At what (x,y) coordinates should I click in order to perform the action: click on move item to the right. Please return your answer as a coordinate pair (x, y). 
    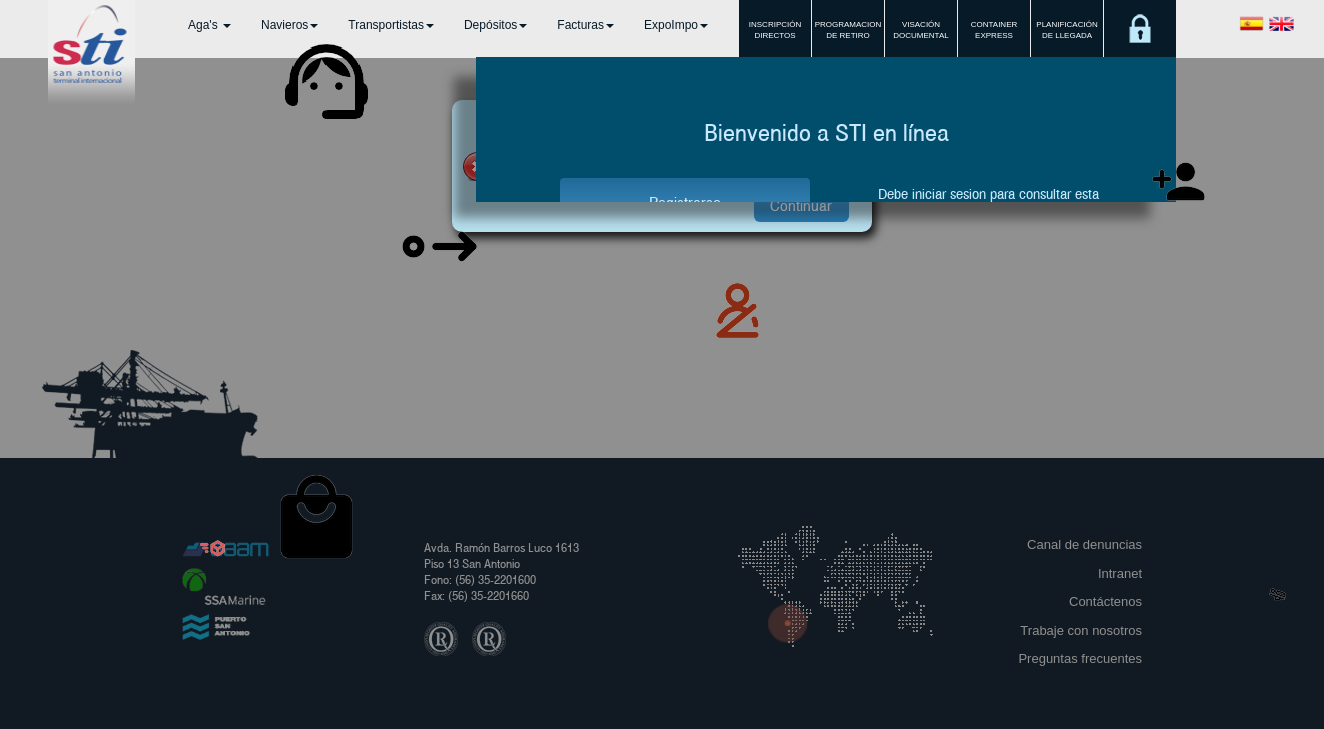
    Looking at the image, I should click on (439, 246).